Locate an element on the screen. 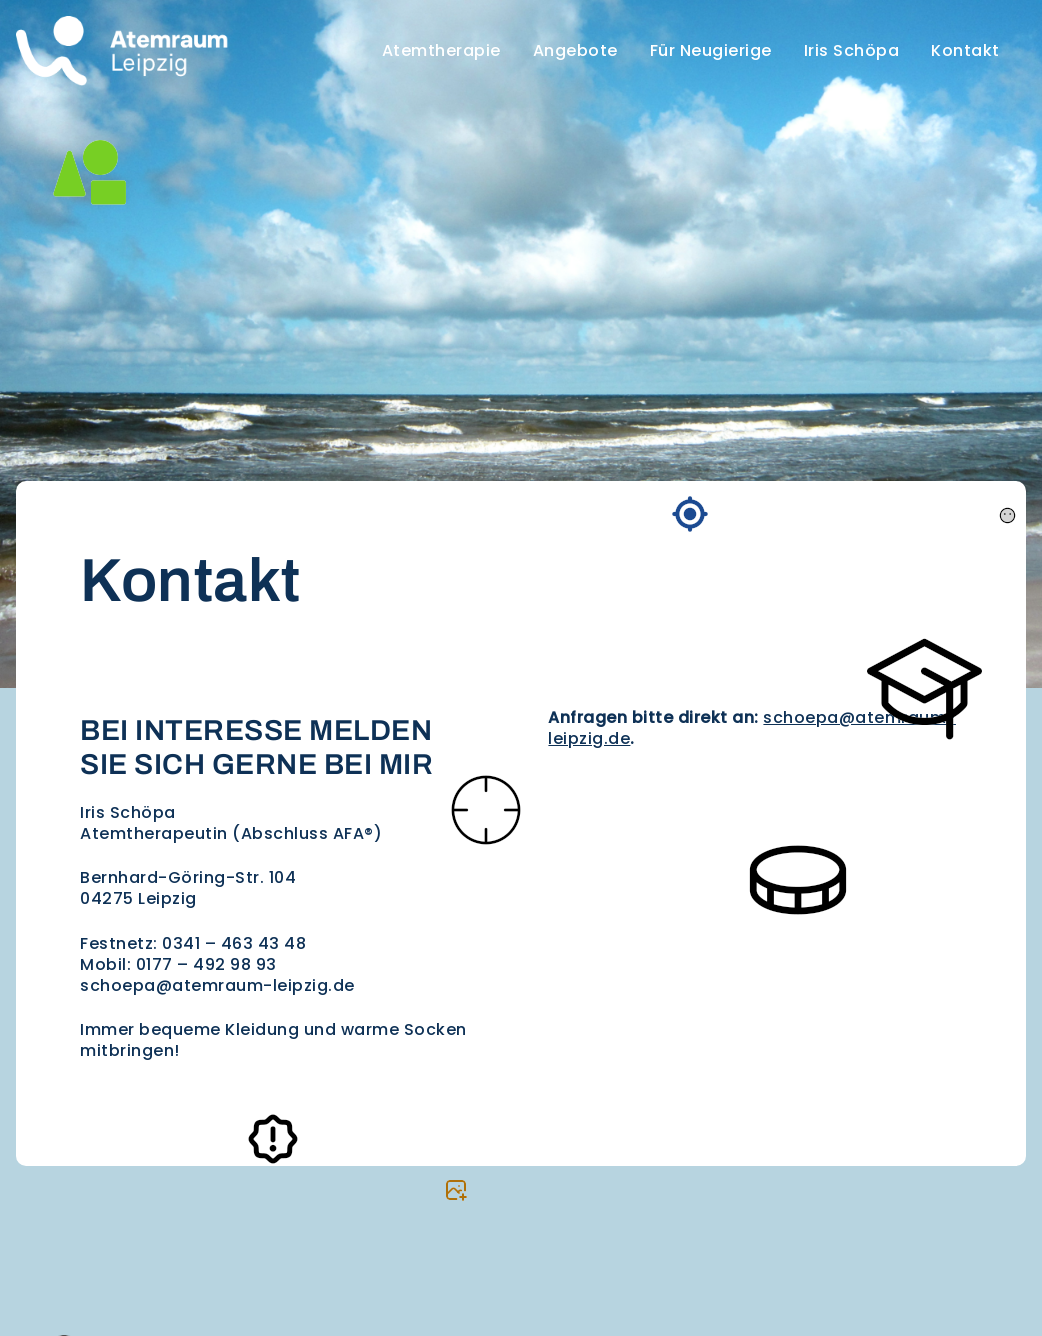 The image size is (1042, 1336). indicates a warning or alert requiring attention is located at coordinates (273, 1139).